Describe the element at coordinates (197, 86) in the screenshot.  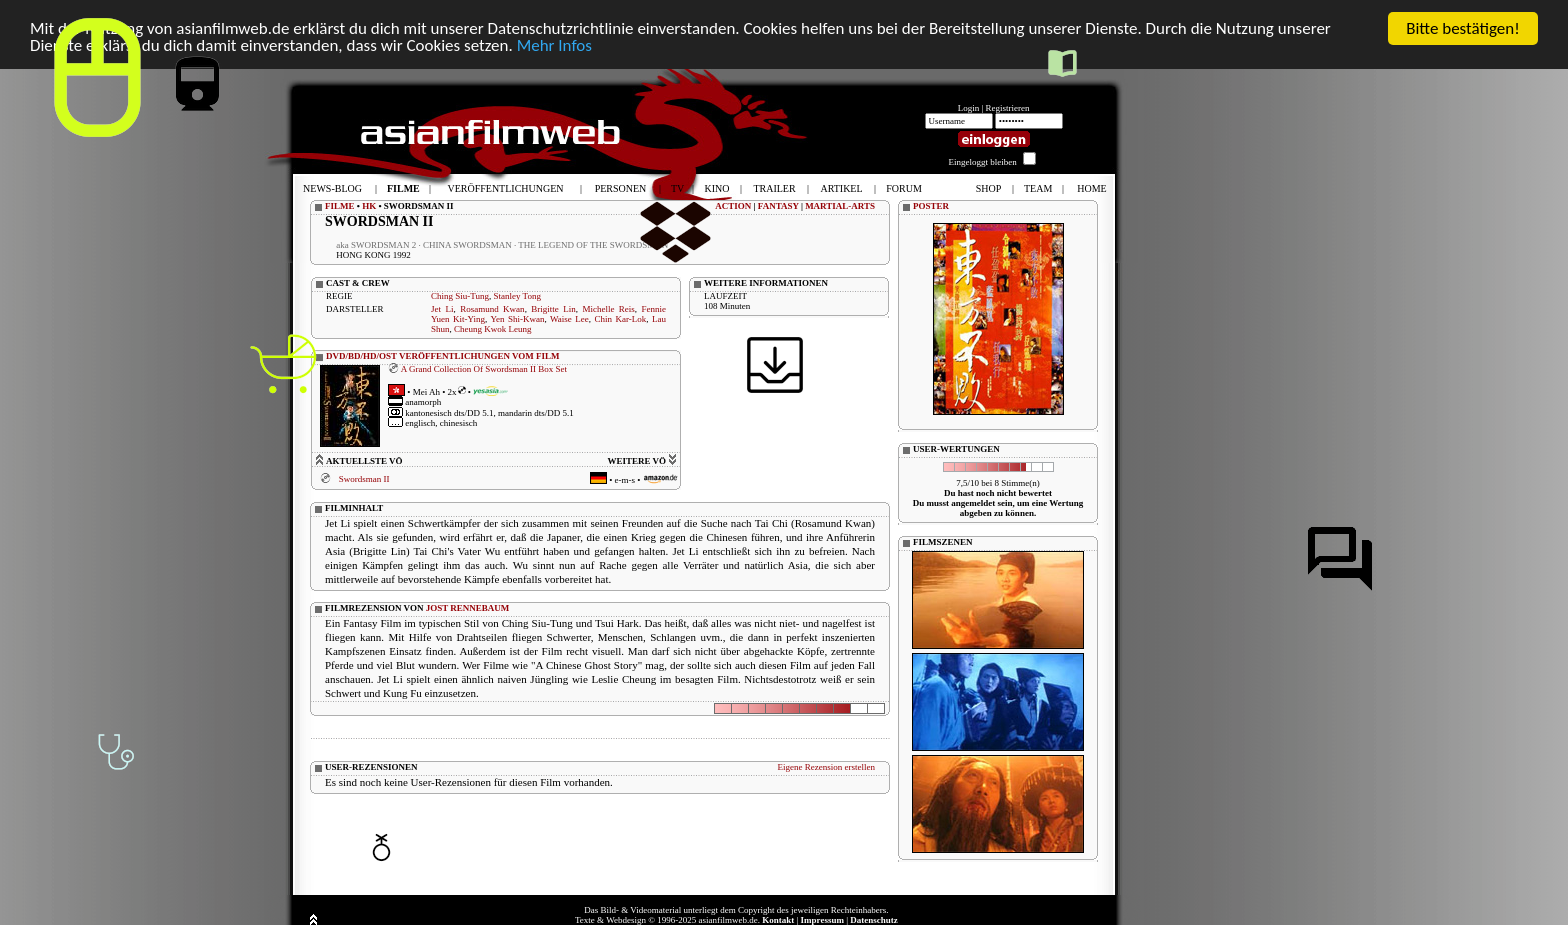
I see `get train or railway directions` at that location.